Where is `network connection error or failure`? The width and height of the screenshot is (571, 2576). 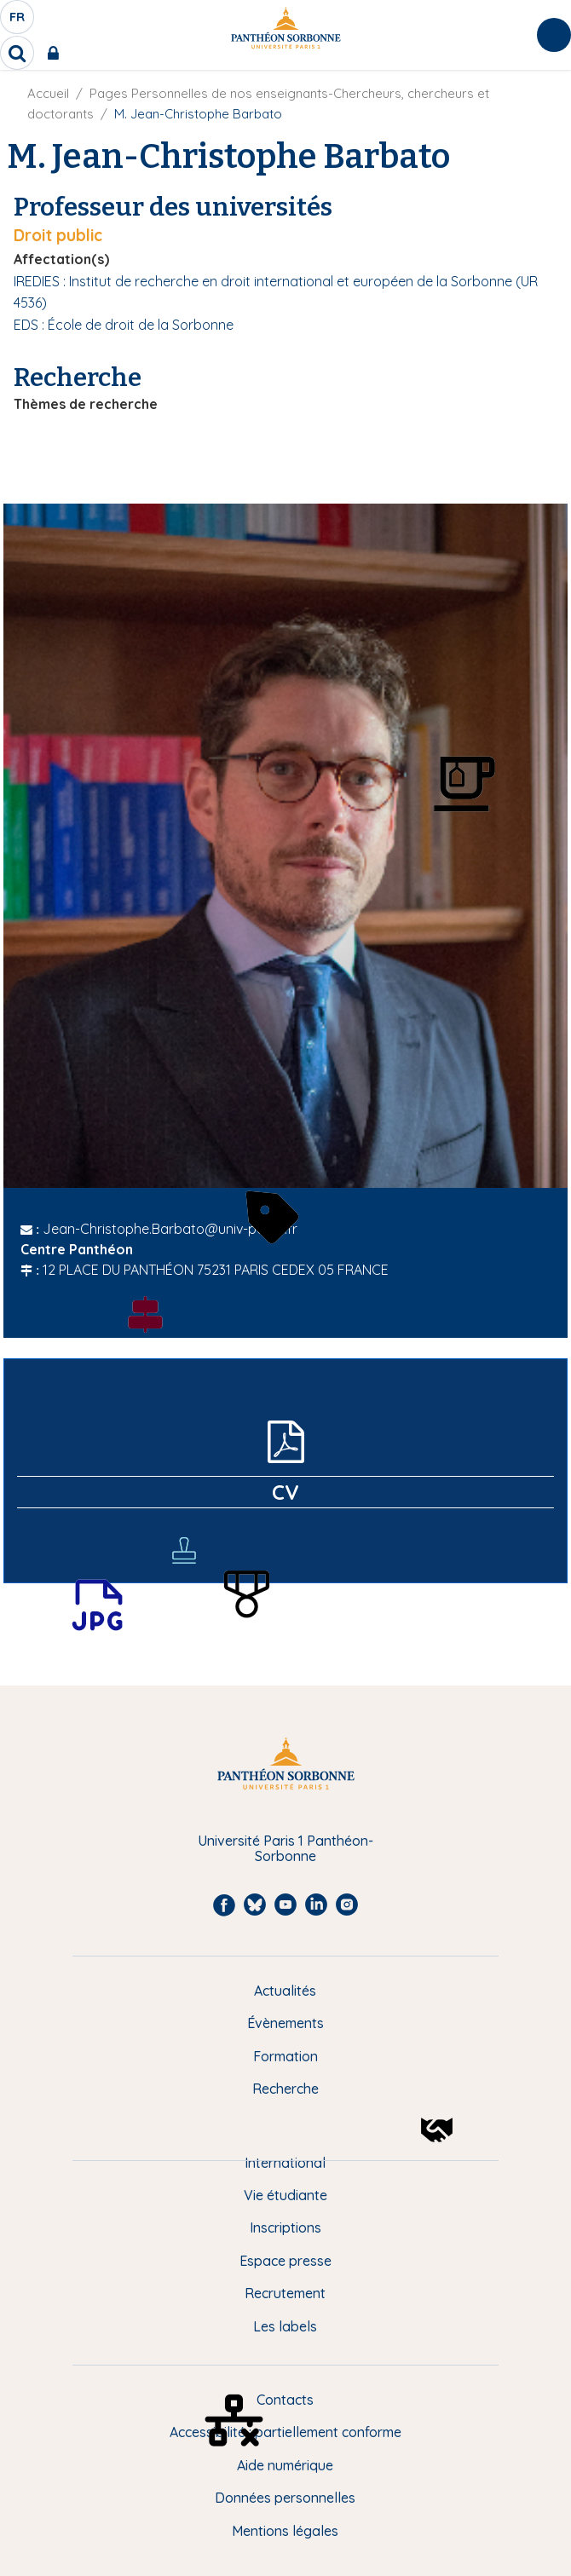 network connection error or failure is located at coordinates (234, 2421).